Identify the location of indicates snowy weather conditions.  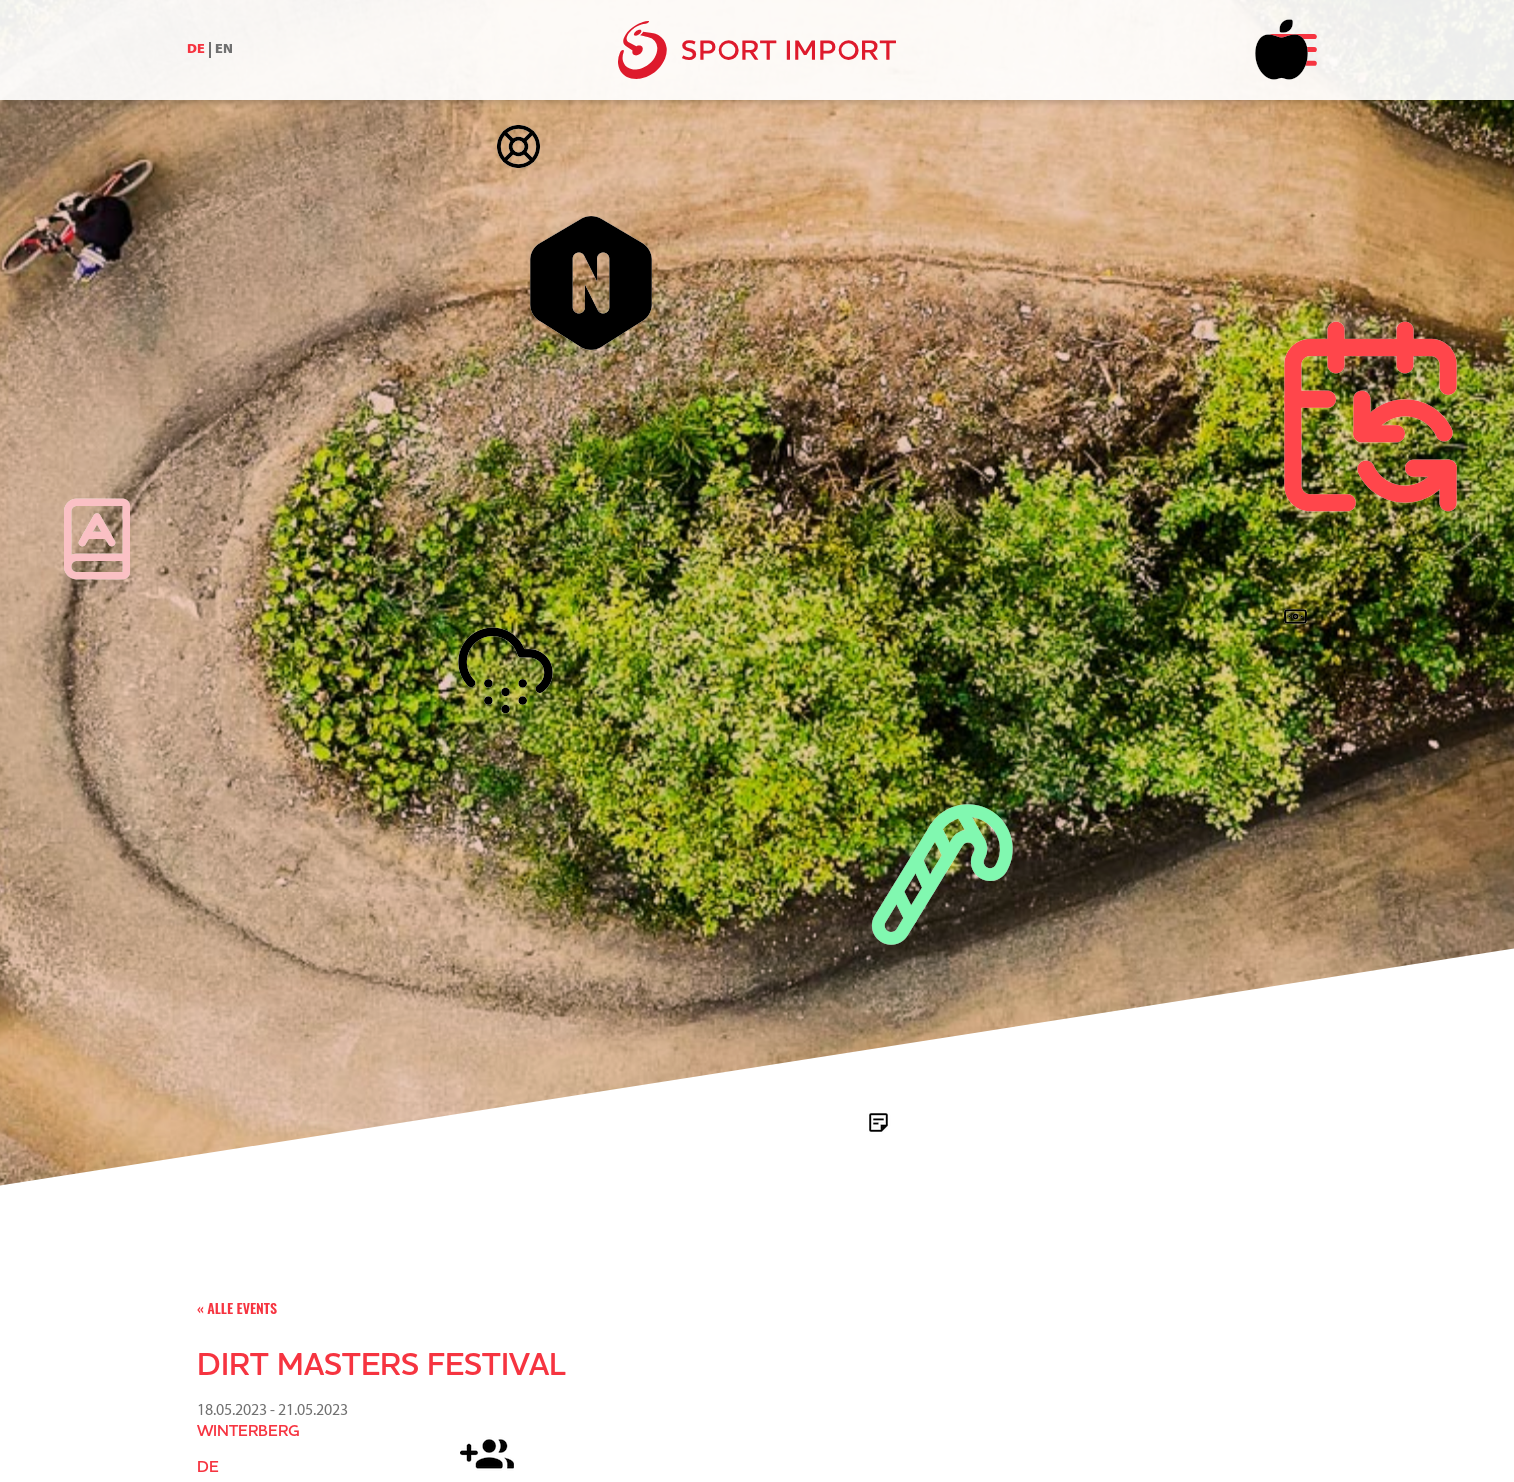
(505, 670).